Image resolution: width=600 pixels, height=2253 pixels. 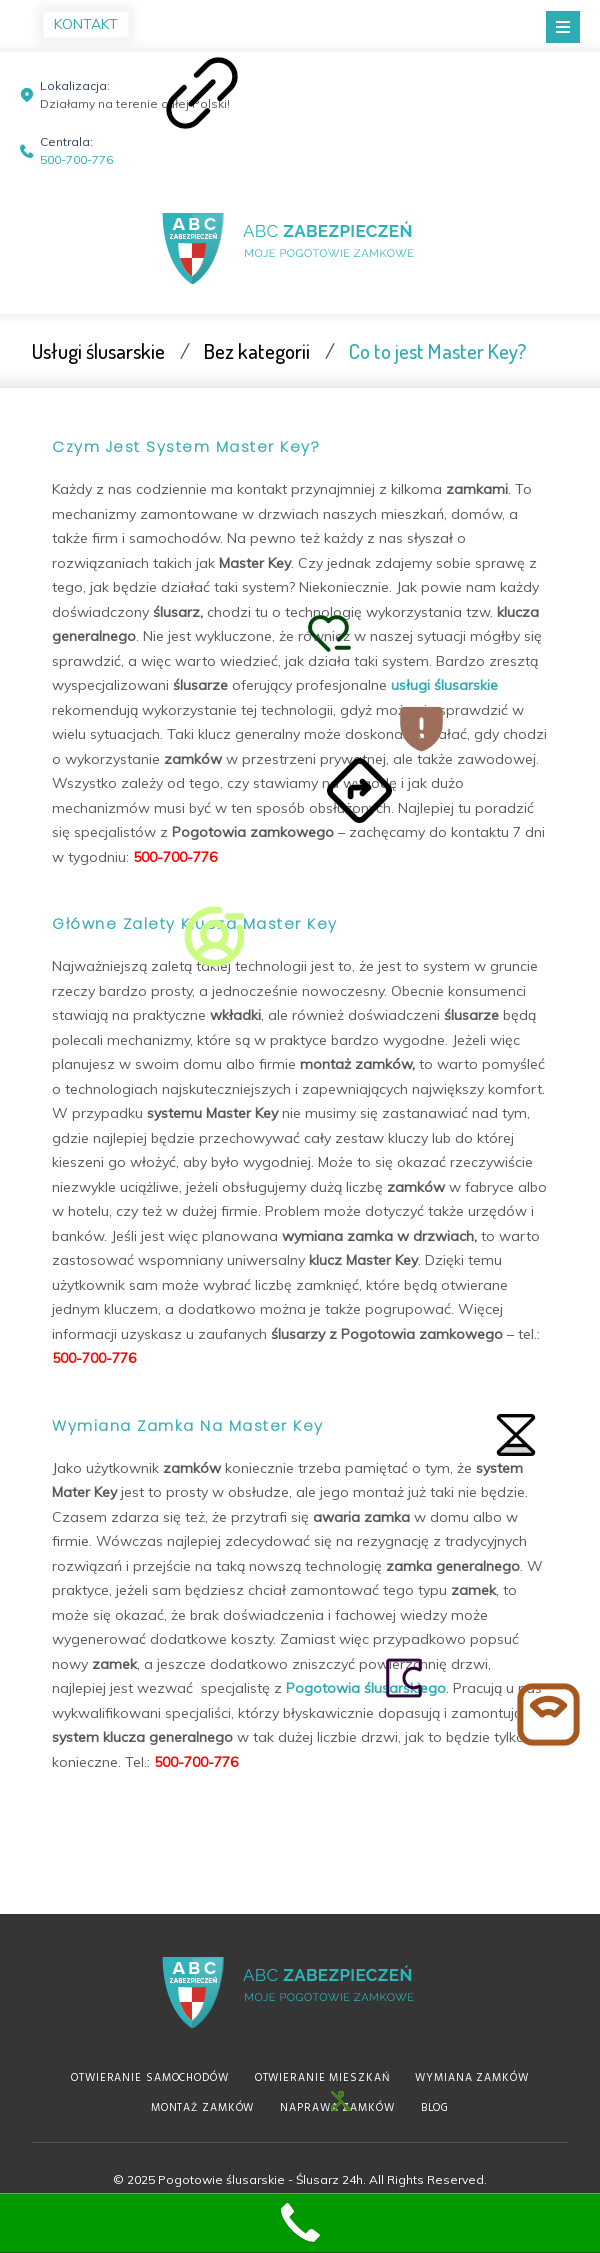 I want to click on open coda document, so click(x=404, y=1678).